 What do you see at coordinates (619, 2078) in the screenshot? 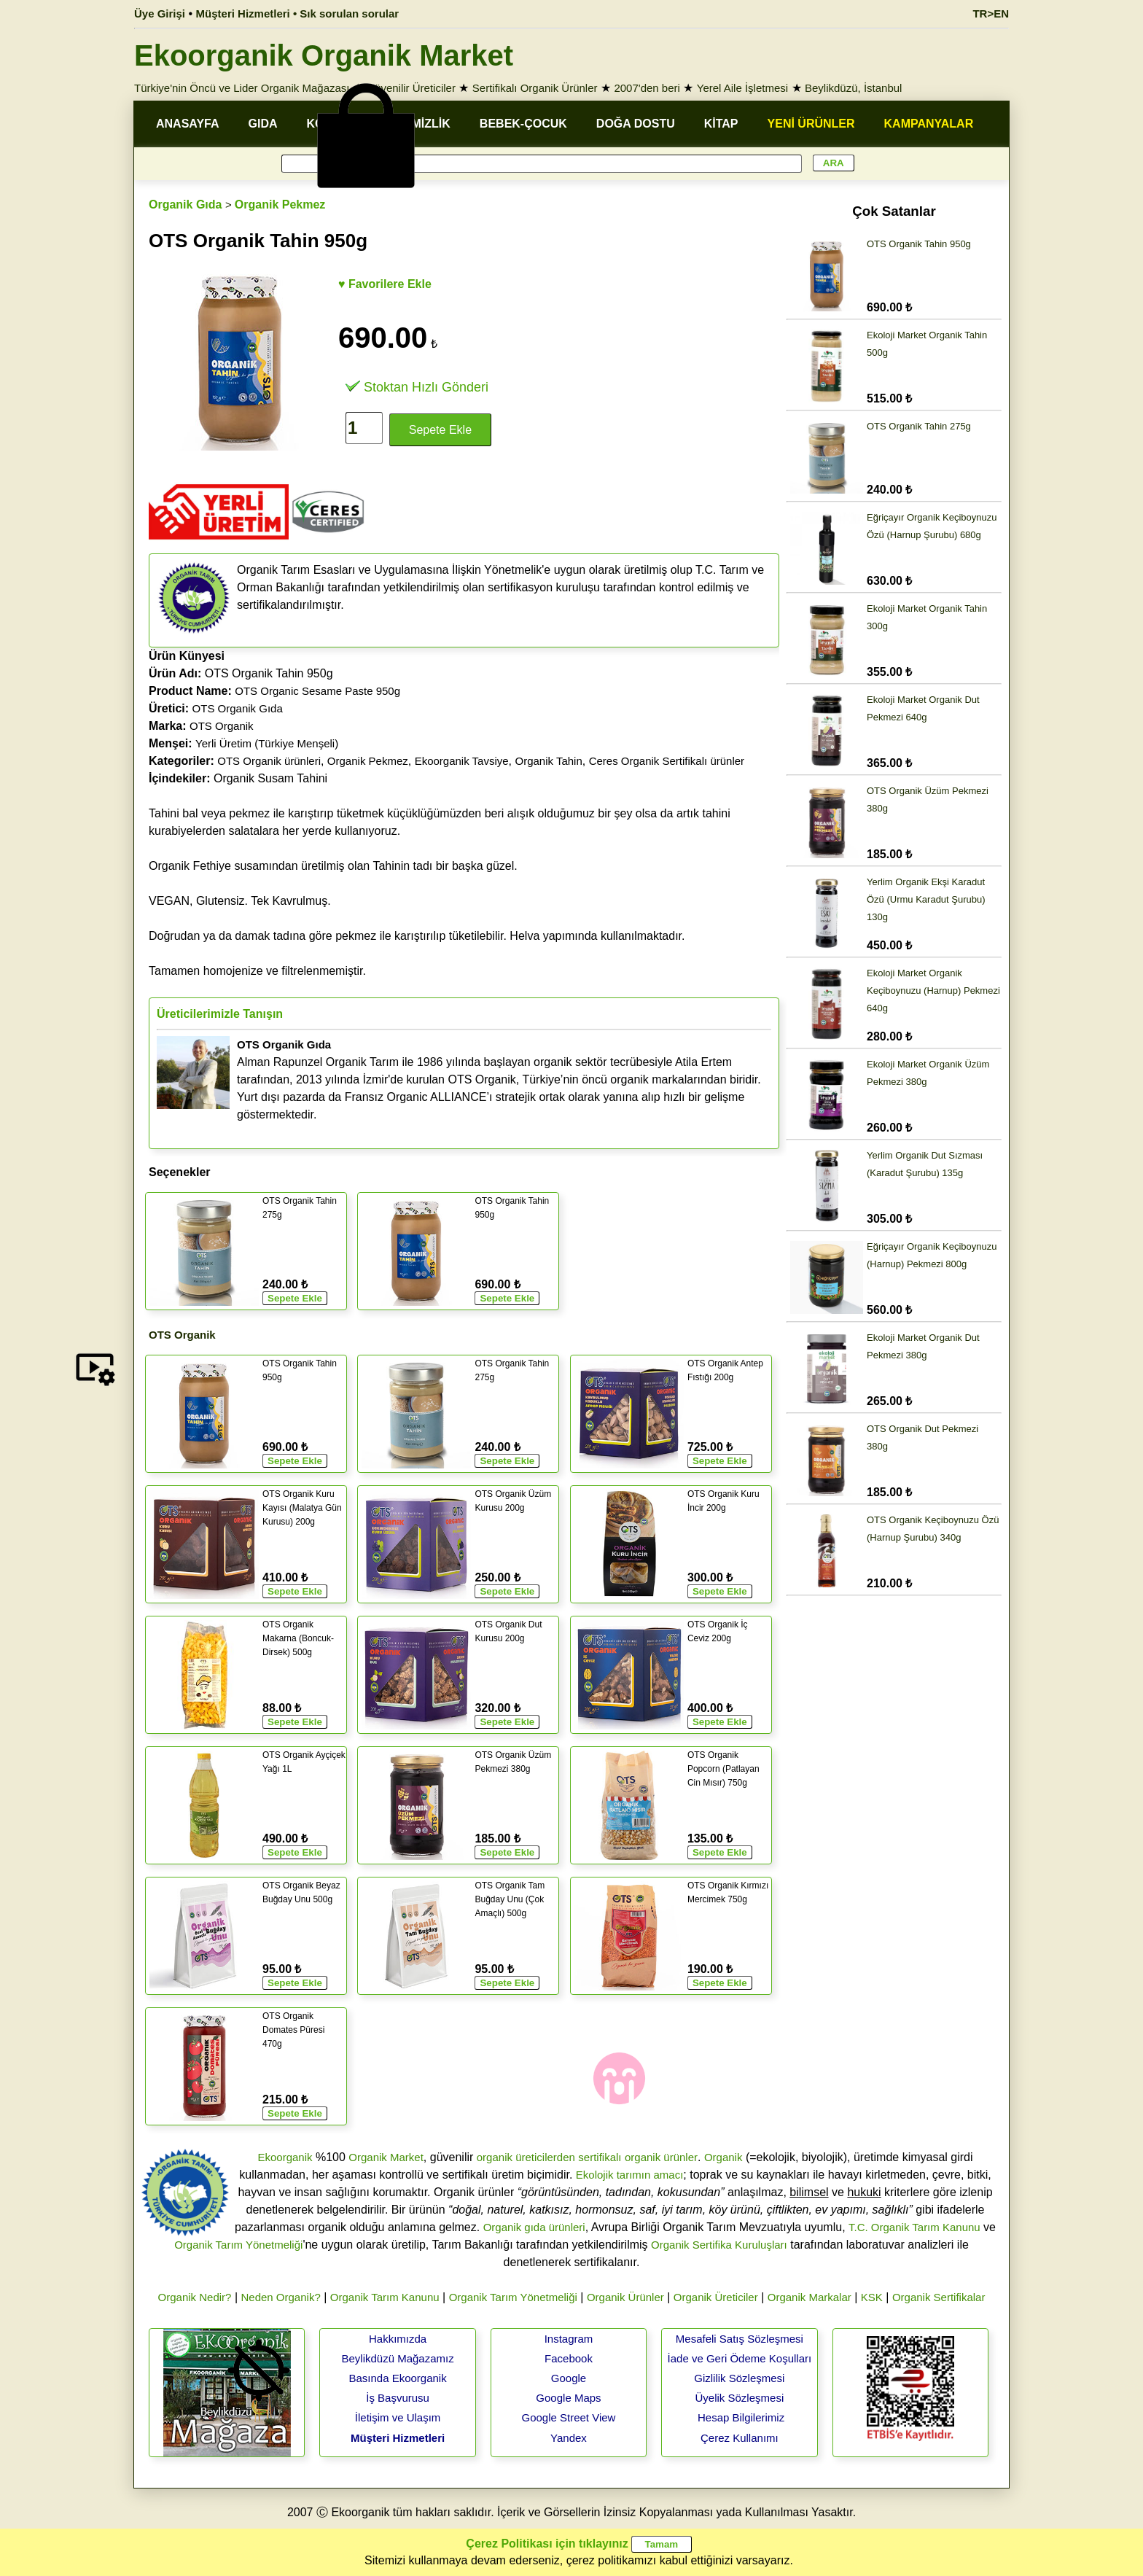
I see `react with a crying or sad emotion` at bounding box center [619, 2078].